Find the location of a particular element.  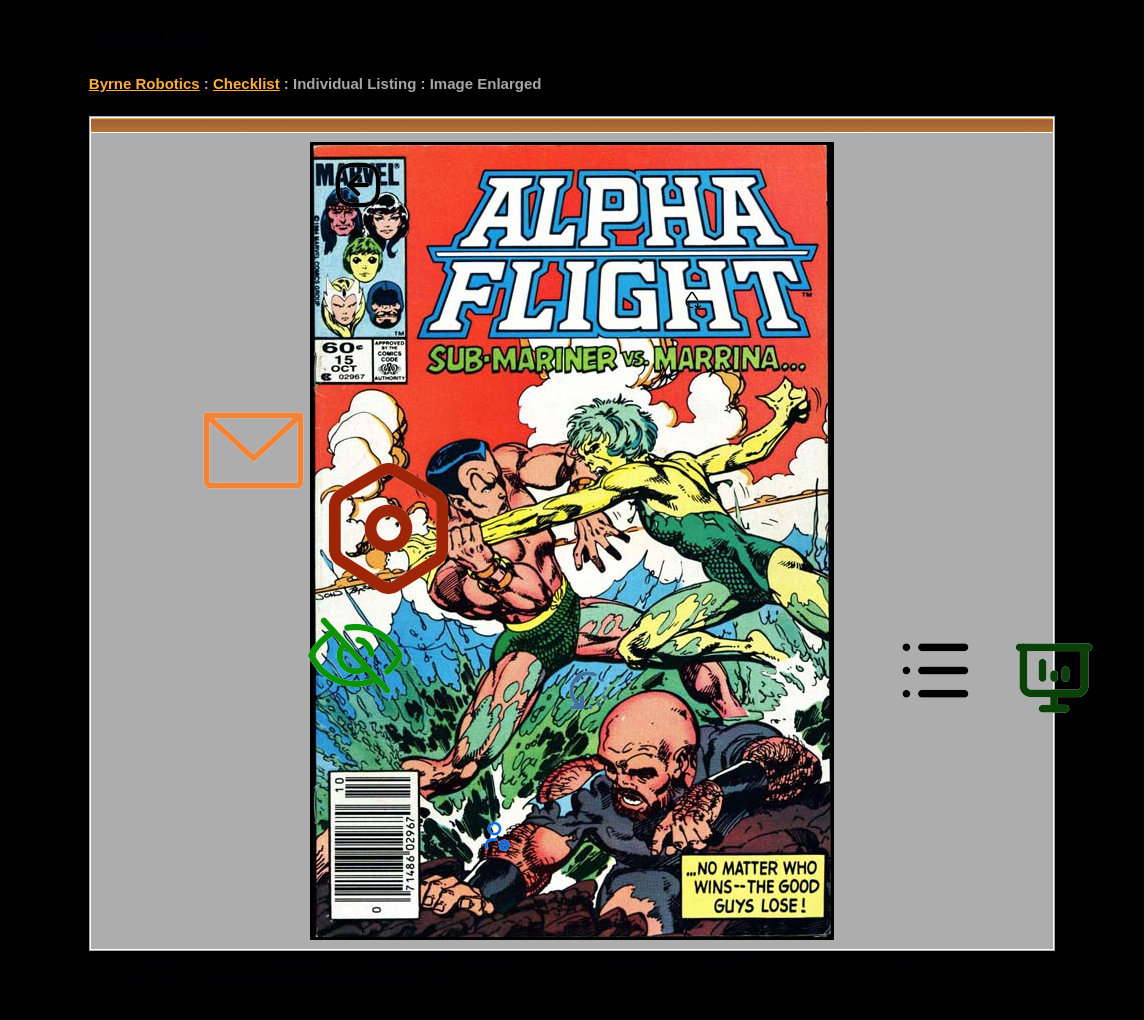

cancel or block a user account is located at coordinates (494, 835).